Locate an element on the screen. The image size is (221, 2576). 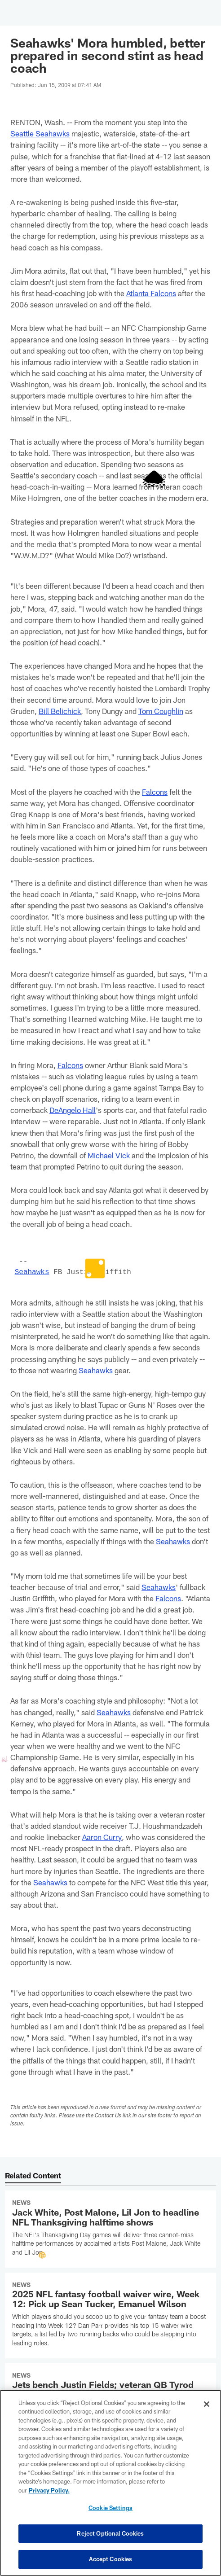
access warehouse or inventory management is located at coordinates (5, 1759).